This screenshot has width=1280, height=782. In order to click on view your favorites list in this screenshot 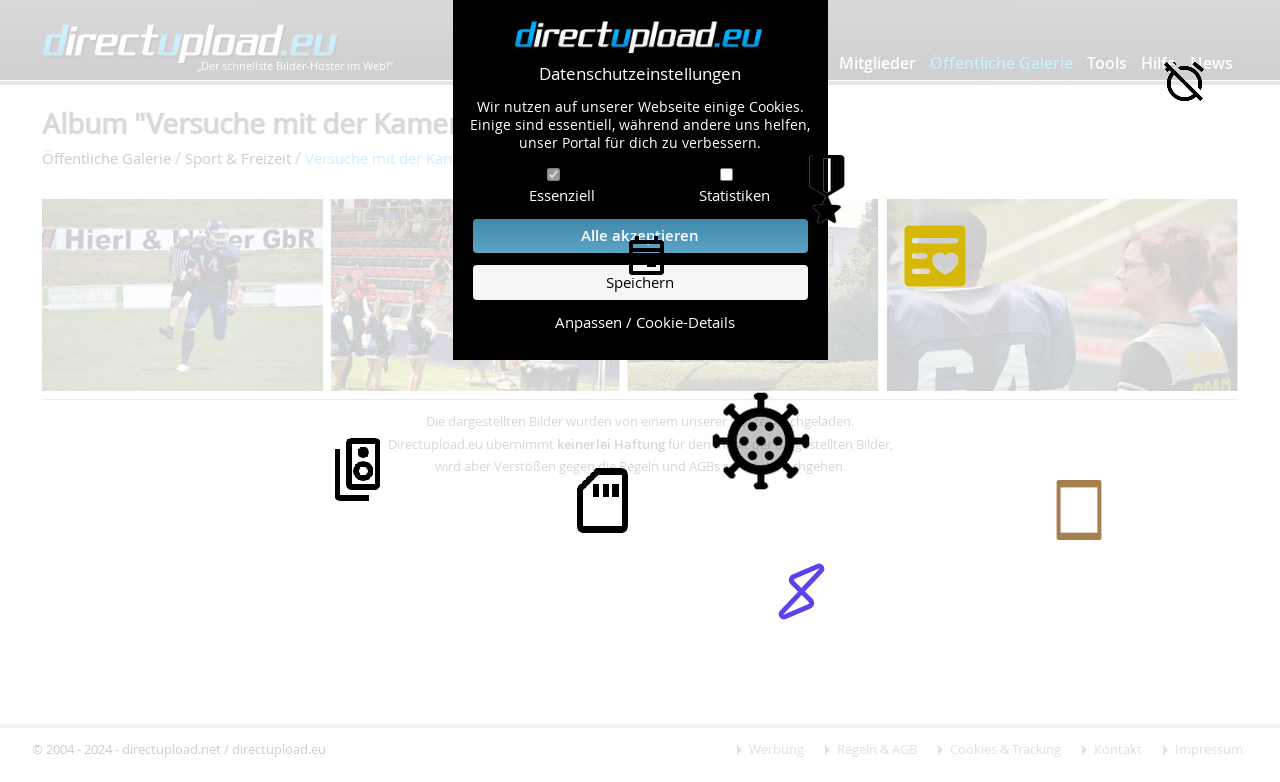, I will do `click(935, 256)`.